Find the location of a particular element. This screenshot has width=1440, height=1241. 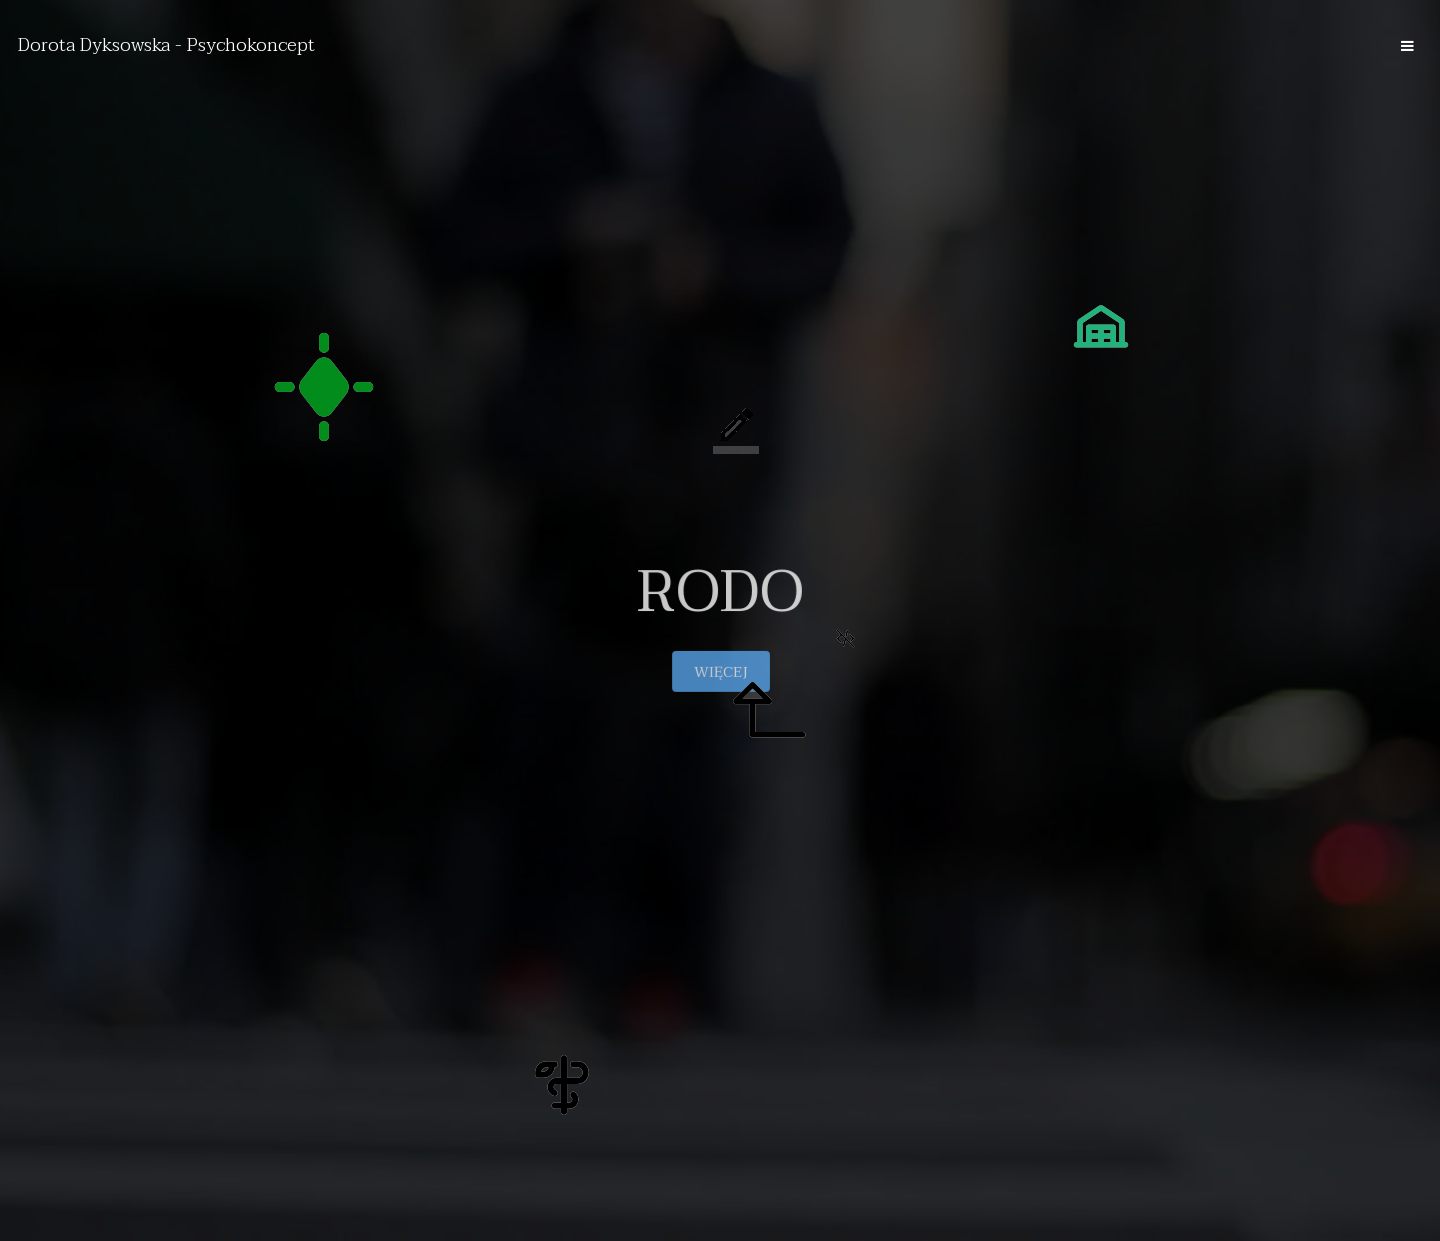

access garage or parking settings is located at coordinates (1101, 329).